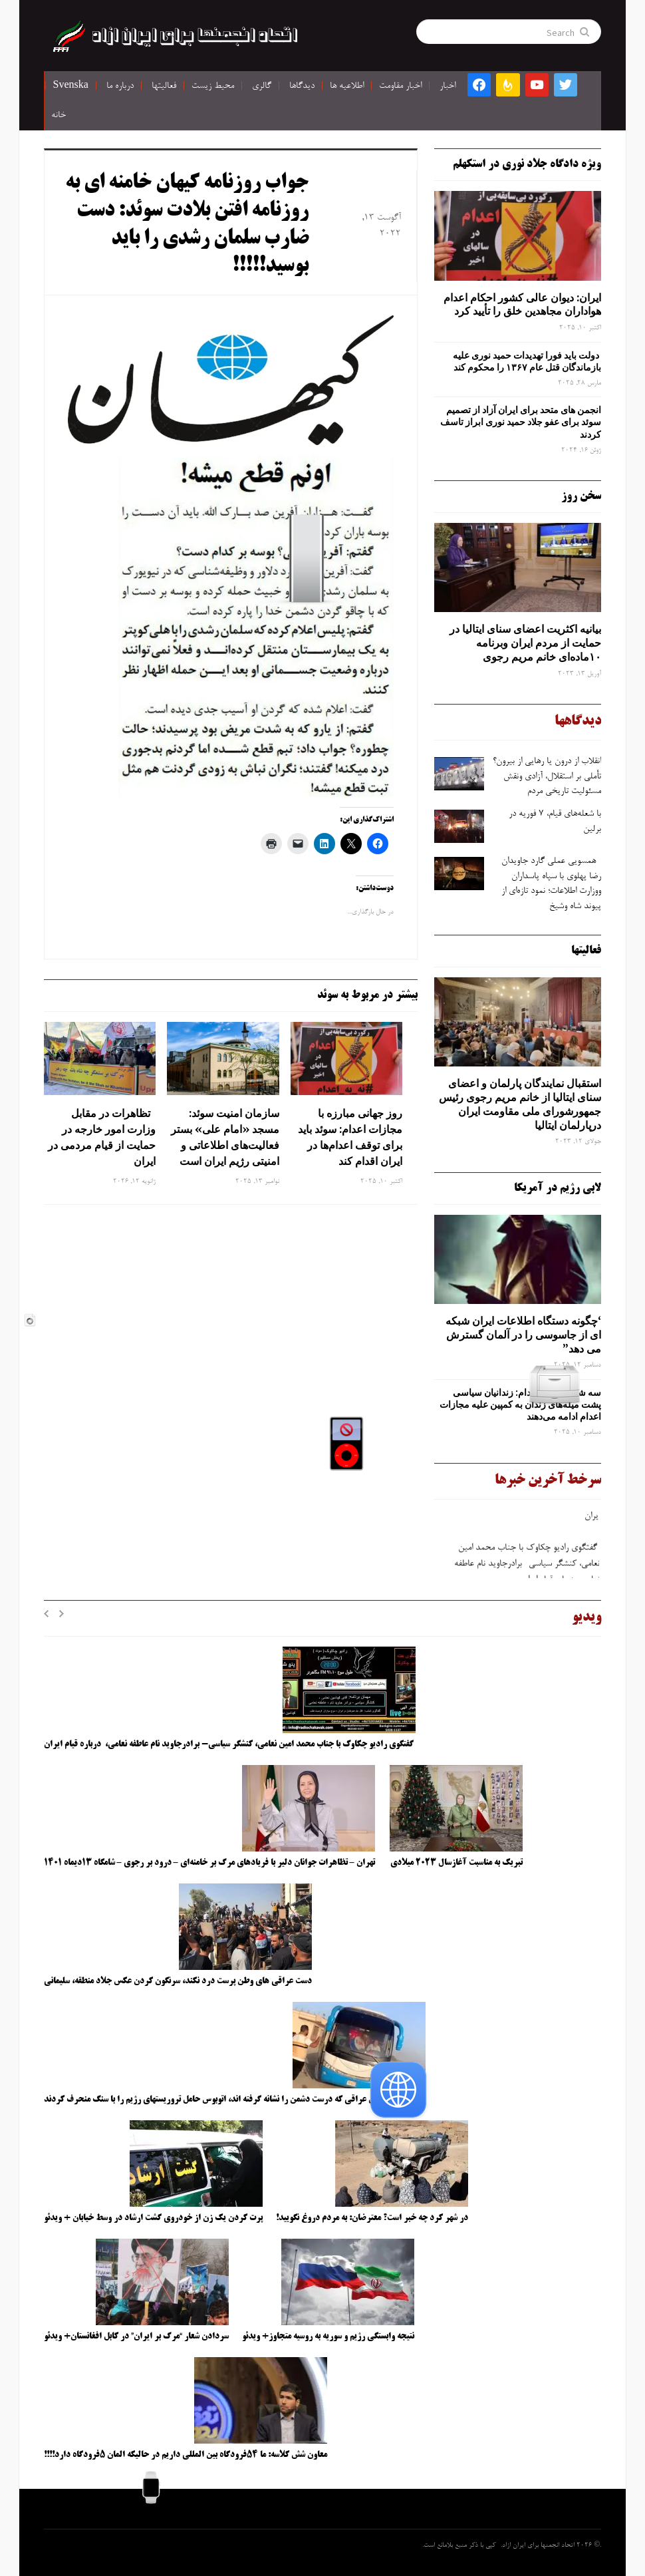  What do you see at coordinates (151, 2488) in the screenshot?
I see `apple watch series 2 device icon` at bounding box center [151, 2488].